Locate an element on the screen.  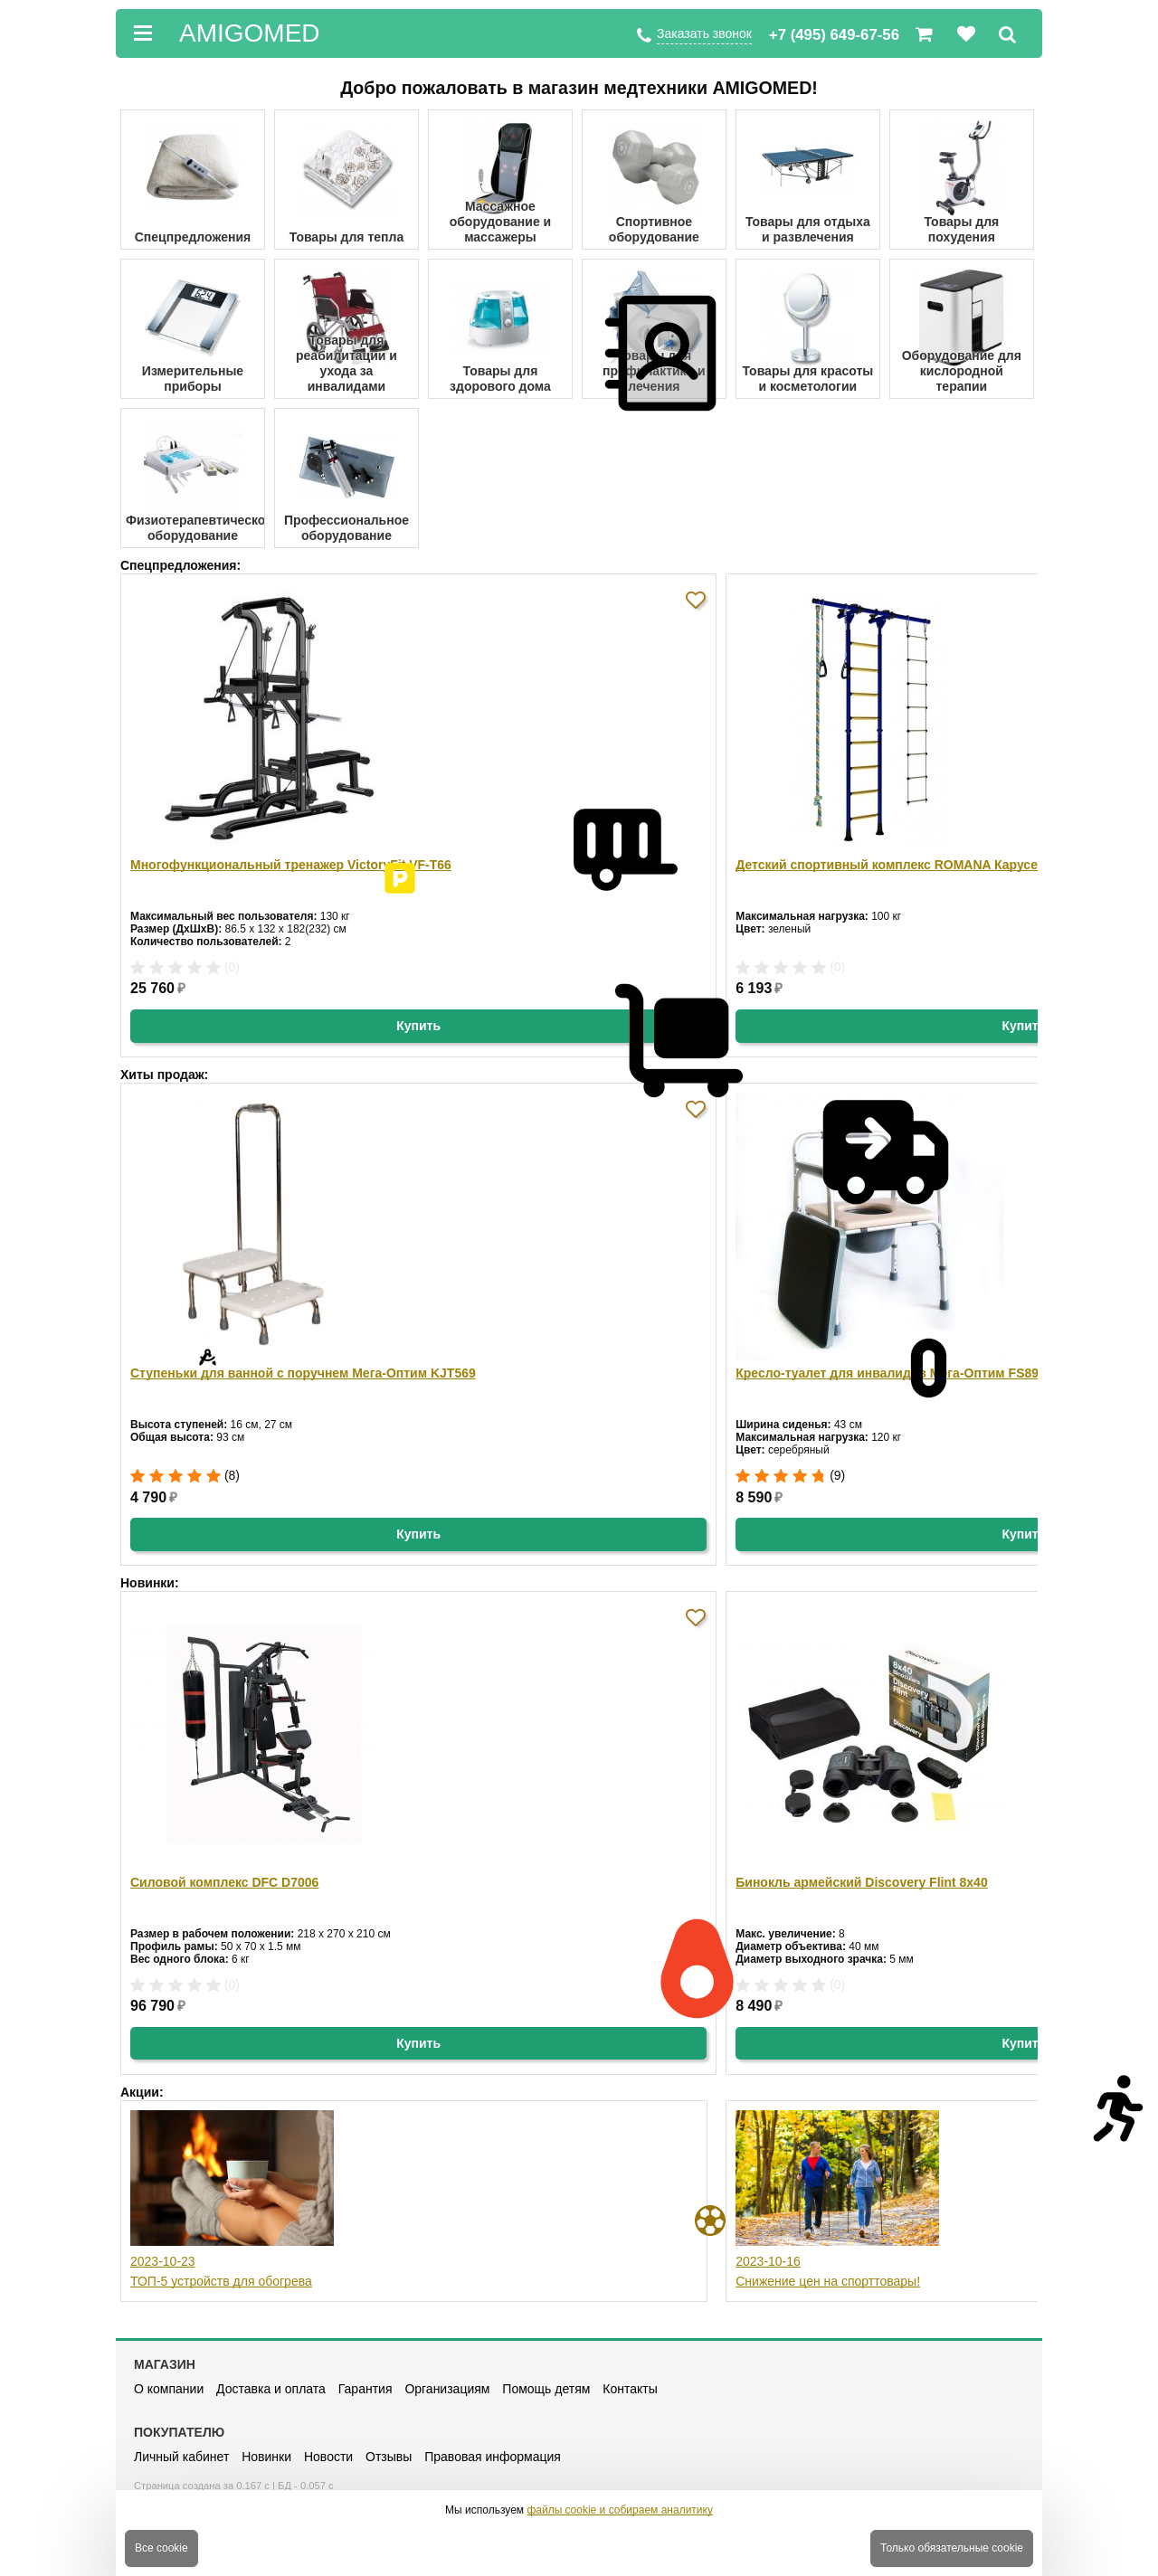
access drawing or drafting tools is located at coordinates (207, 1357).